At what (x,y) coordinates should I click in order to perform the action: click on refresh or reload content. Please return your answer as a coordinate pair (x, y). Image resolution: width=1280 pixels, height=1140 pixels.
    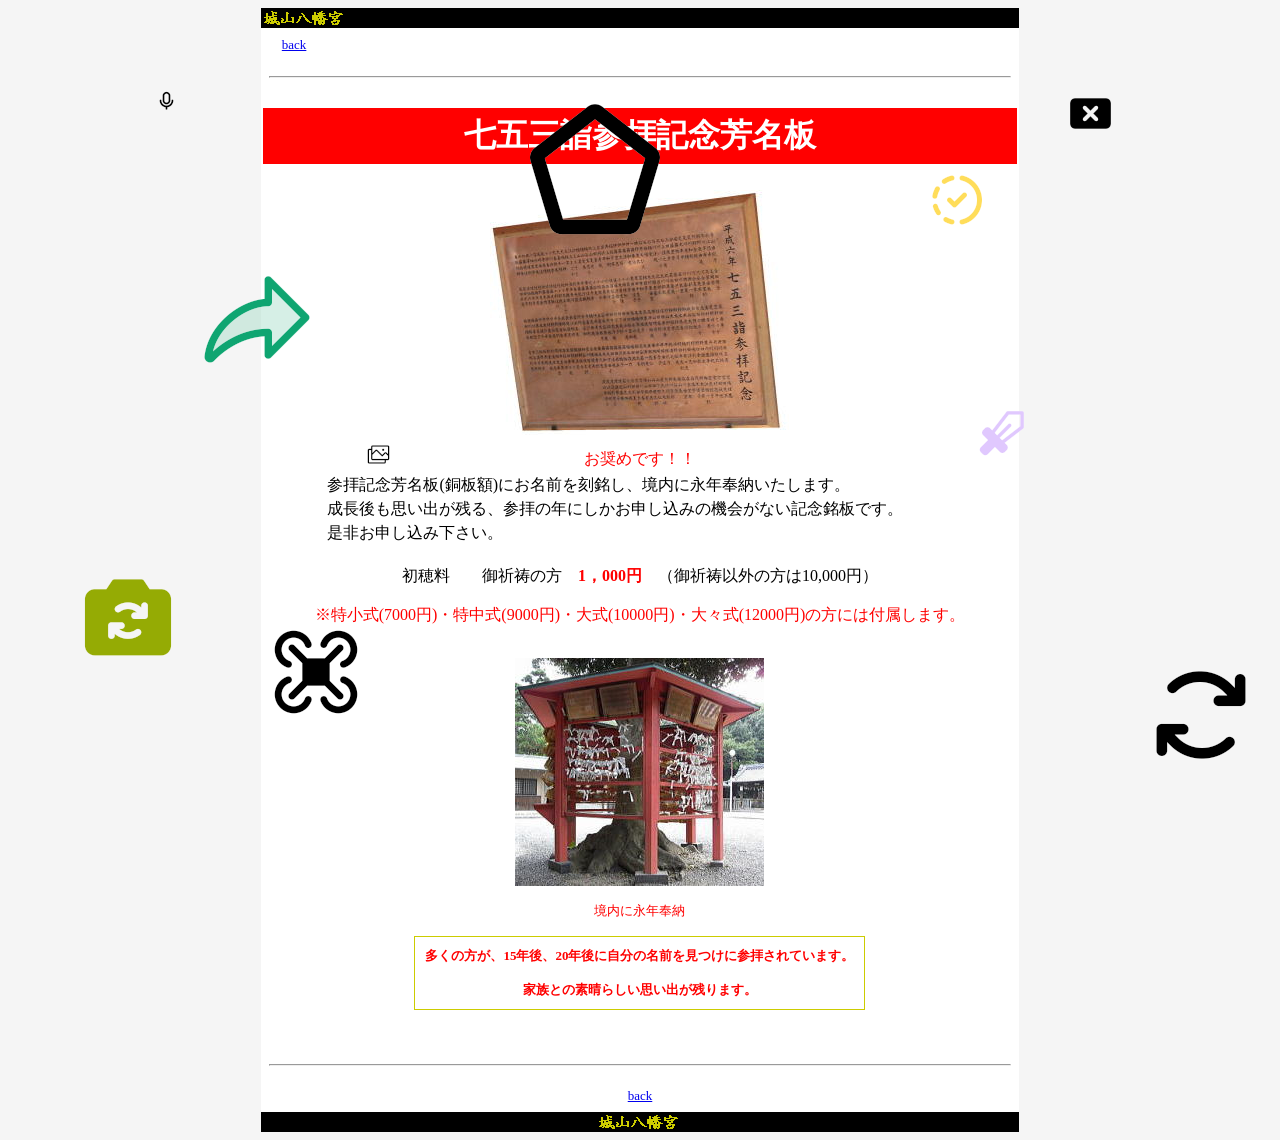
    Looking at the image, I should click on (1201, 715).